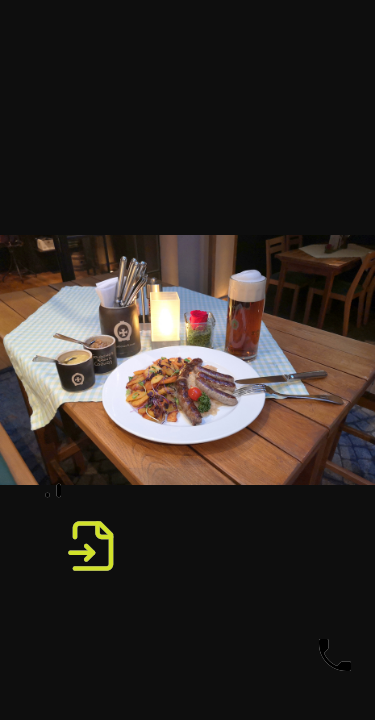 Image resolution: width=375 pixels, height=720 pixels. What do you see at coordinates (335, 655) in the screenshot?
I see `make a phone call` at bounding box center [335, 655].